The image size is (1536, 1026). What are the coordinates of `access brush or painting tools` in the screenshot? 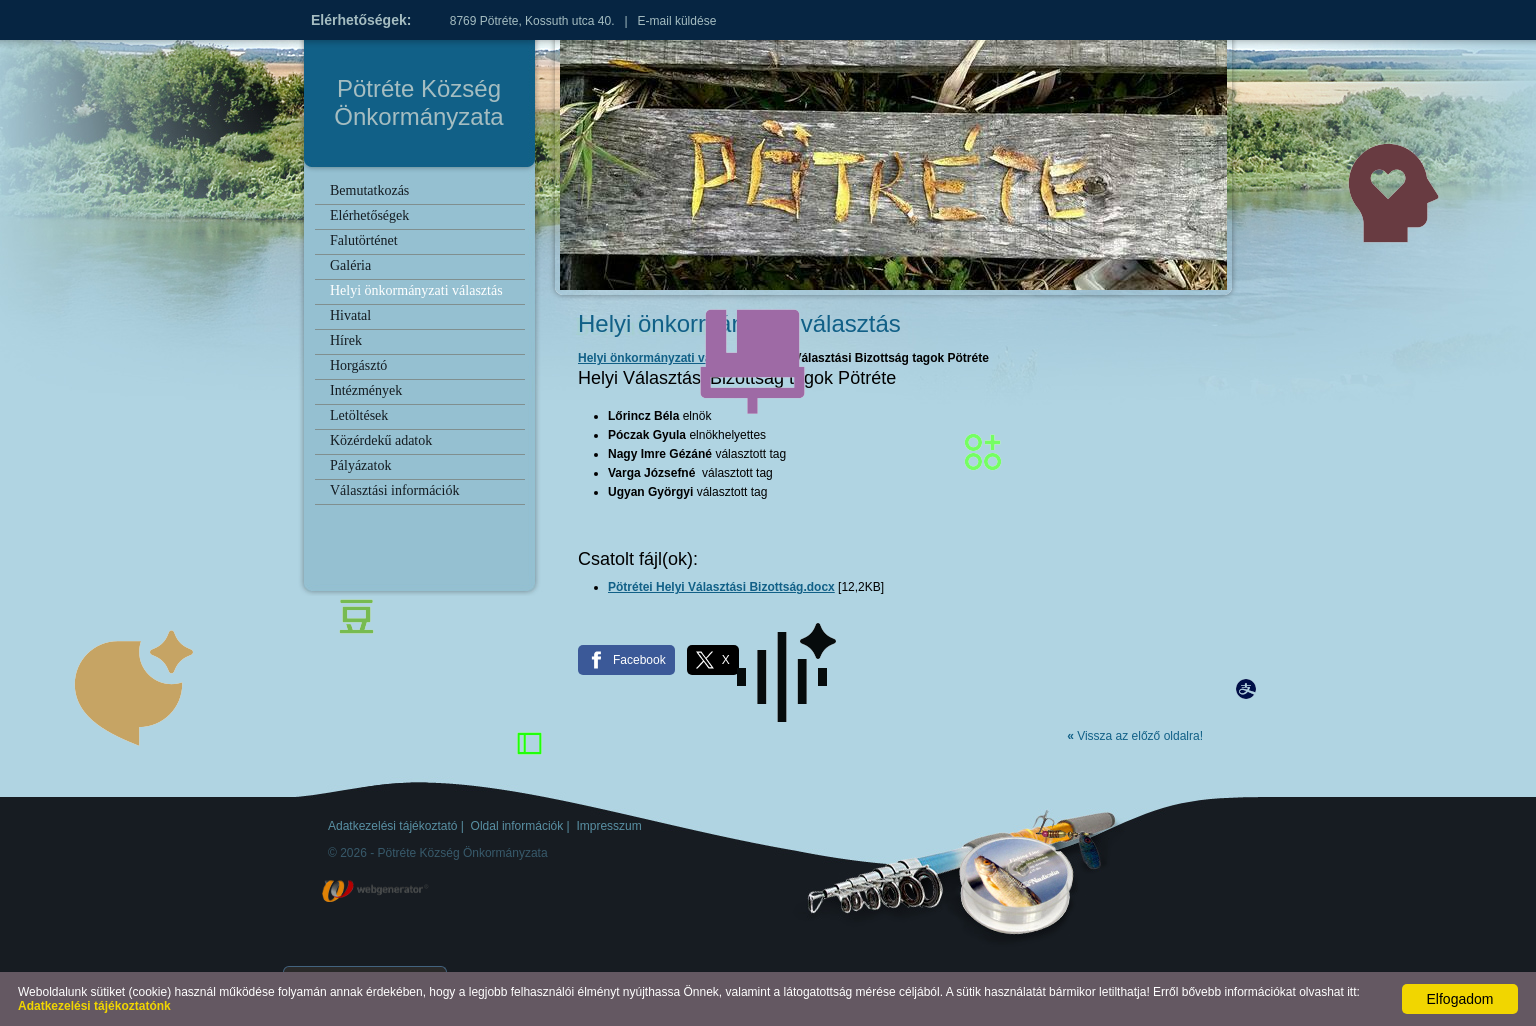 It's located at (752, 356).